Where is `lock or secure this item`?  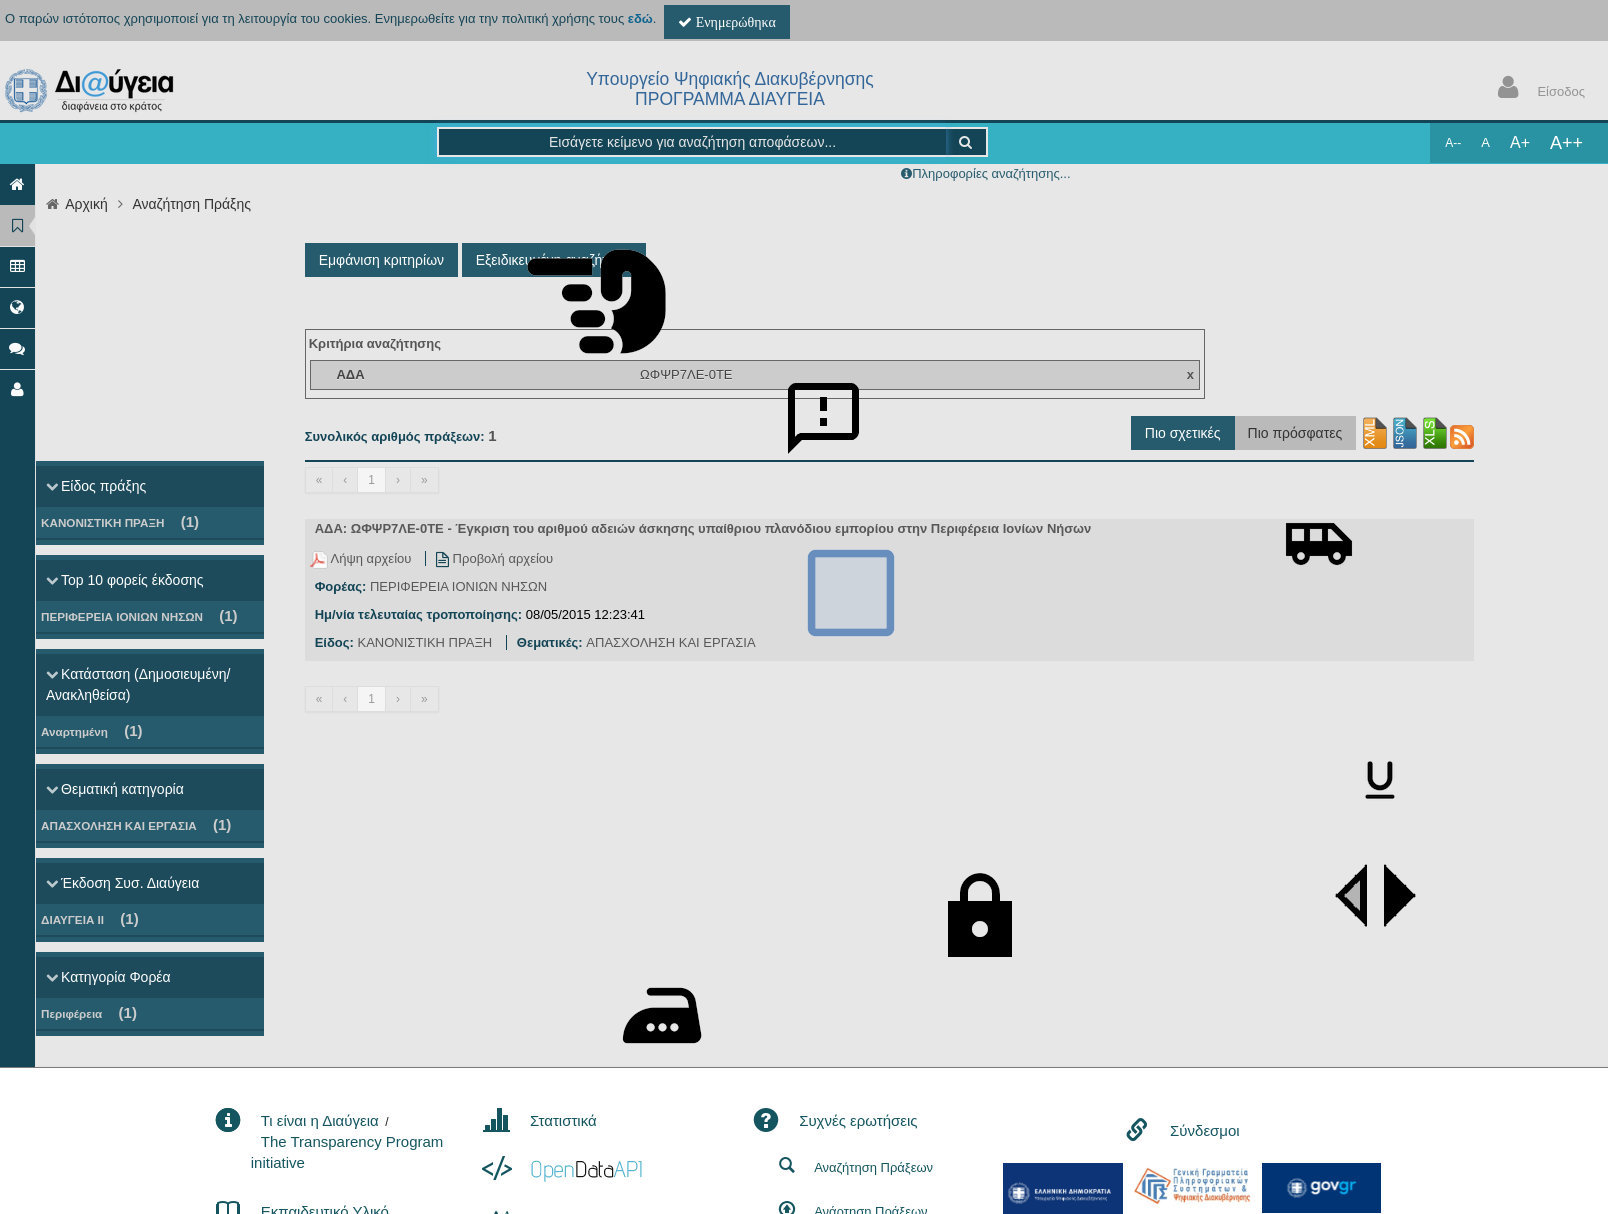 lock or secure this item is located at coordinates (980, 917).